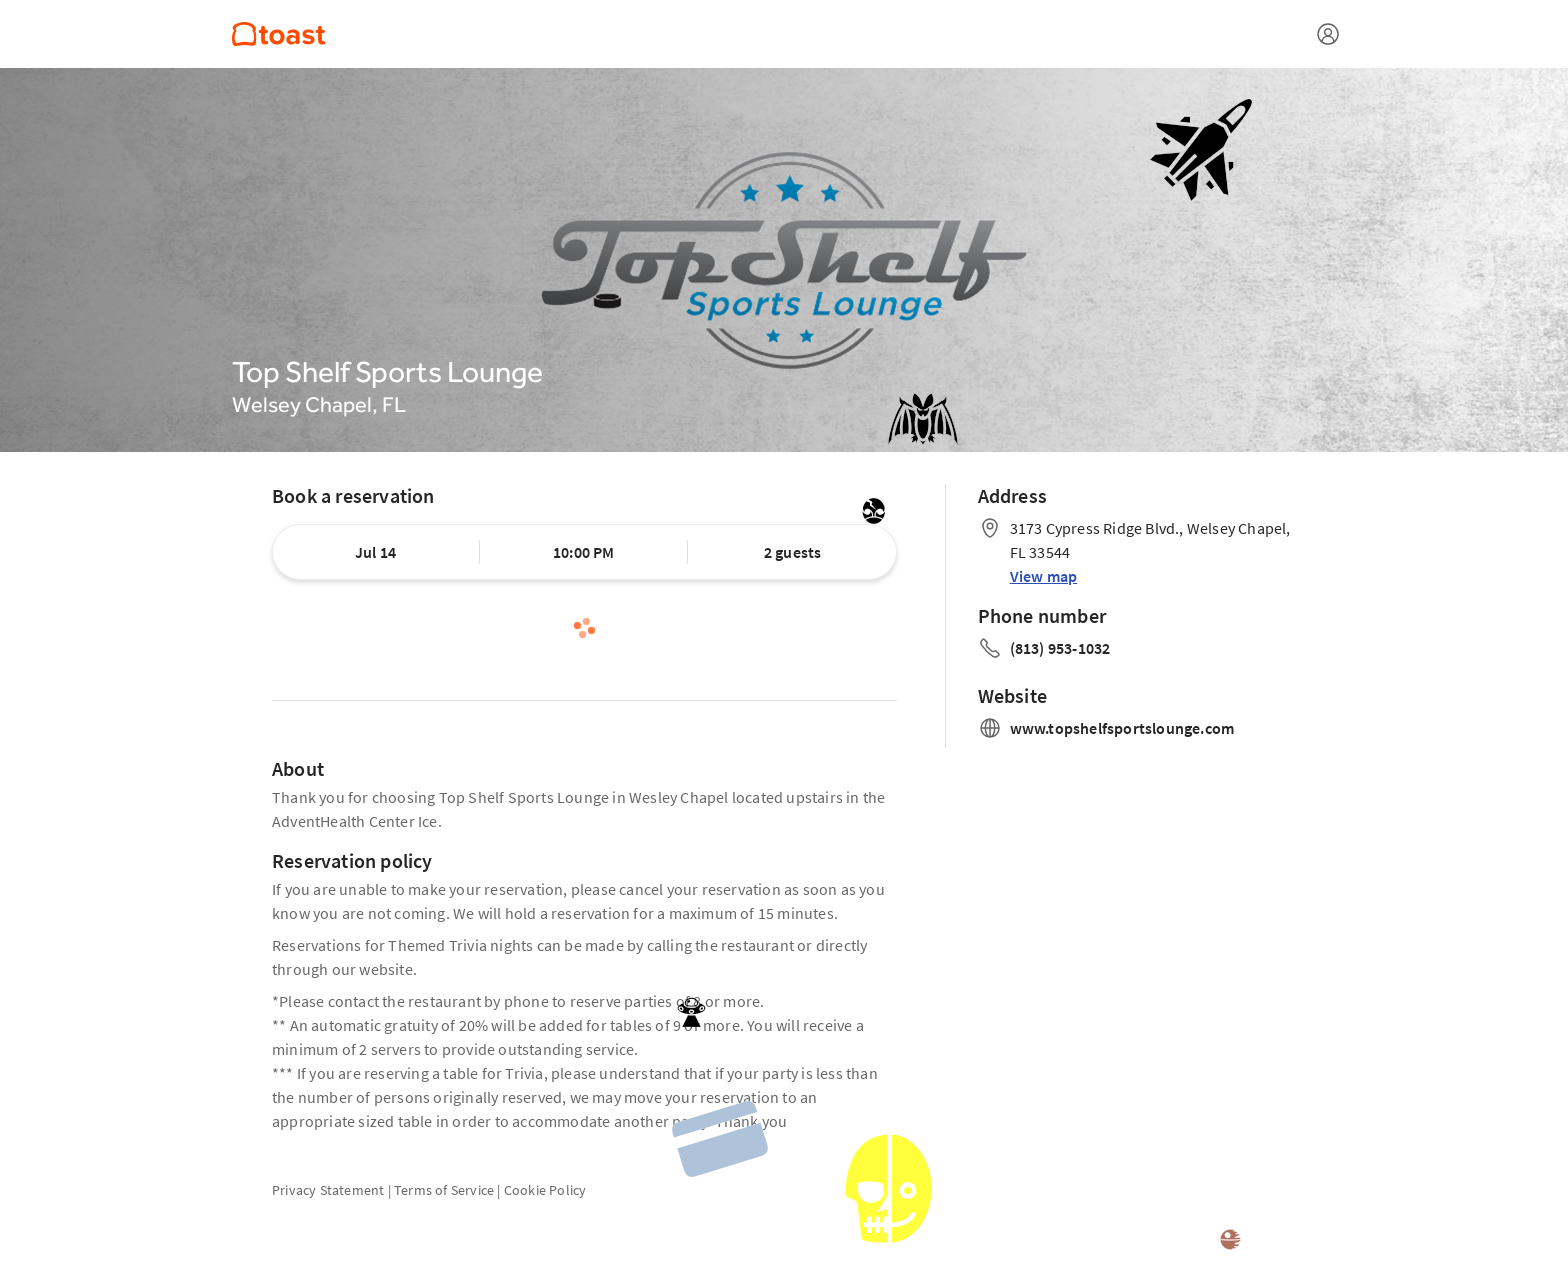  Describe the element at coordinates (1201, 150) in the screenshot. I see `military or combat game mode` at that location.